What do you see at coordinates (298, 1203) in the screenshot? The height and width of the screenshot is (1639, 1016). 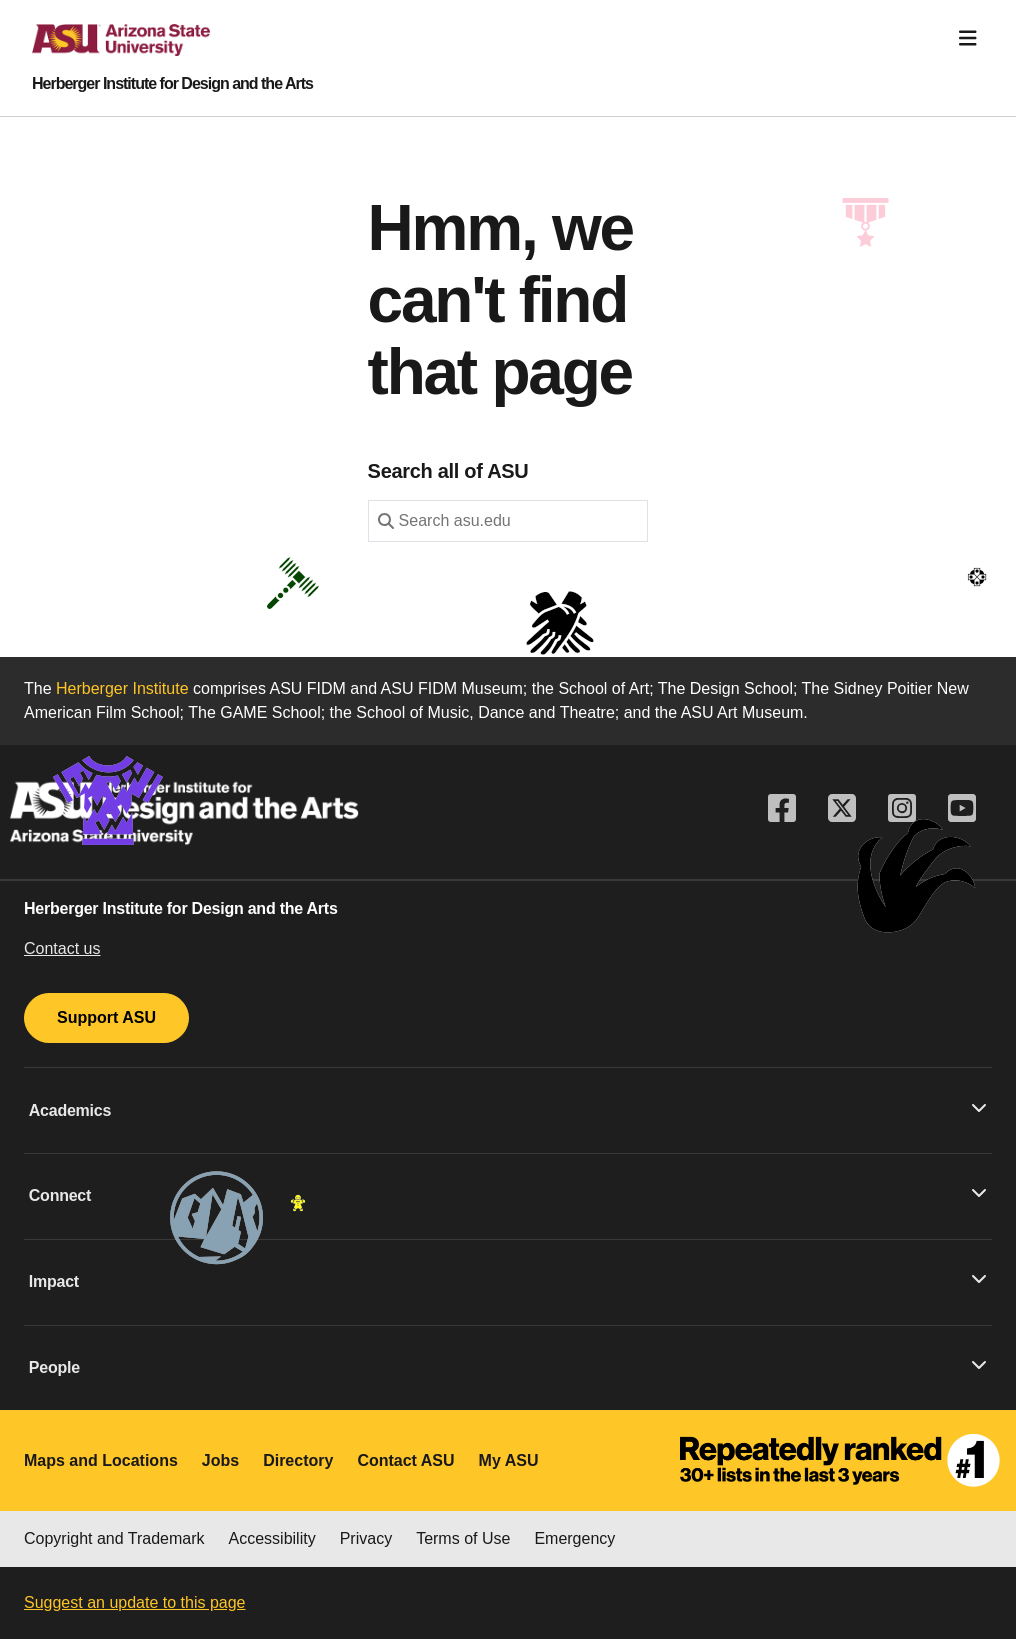 I see `access holiday or seasonal content` at bounding box center [298, 1203].